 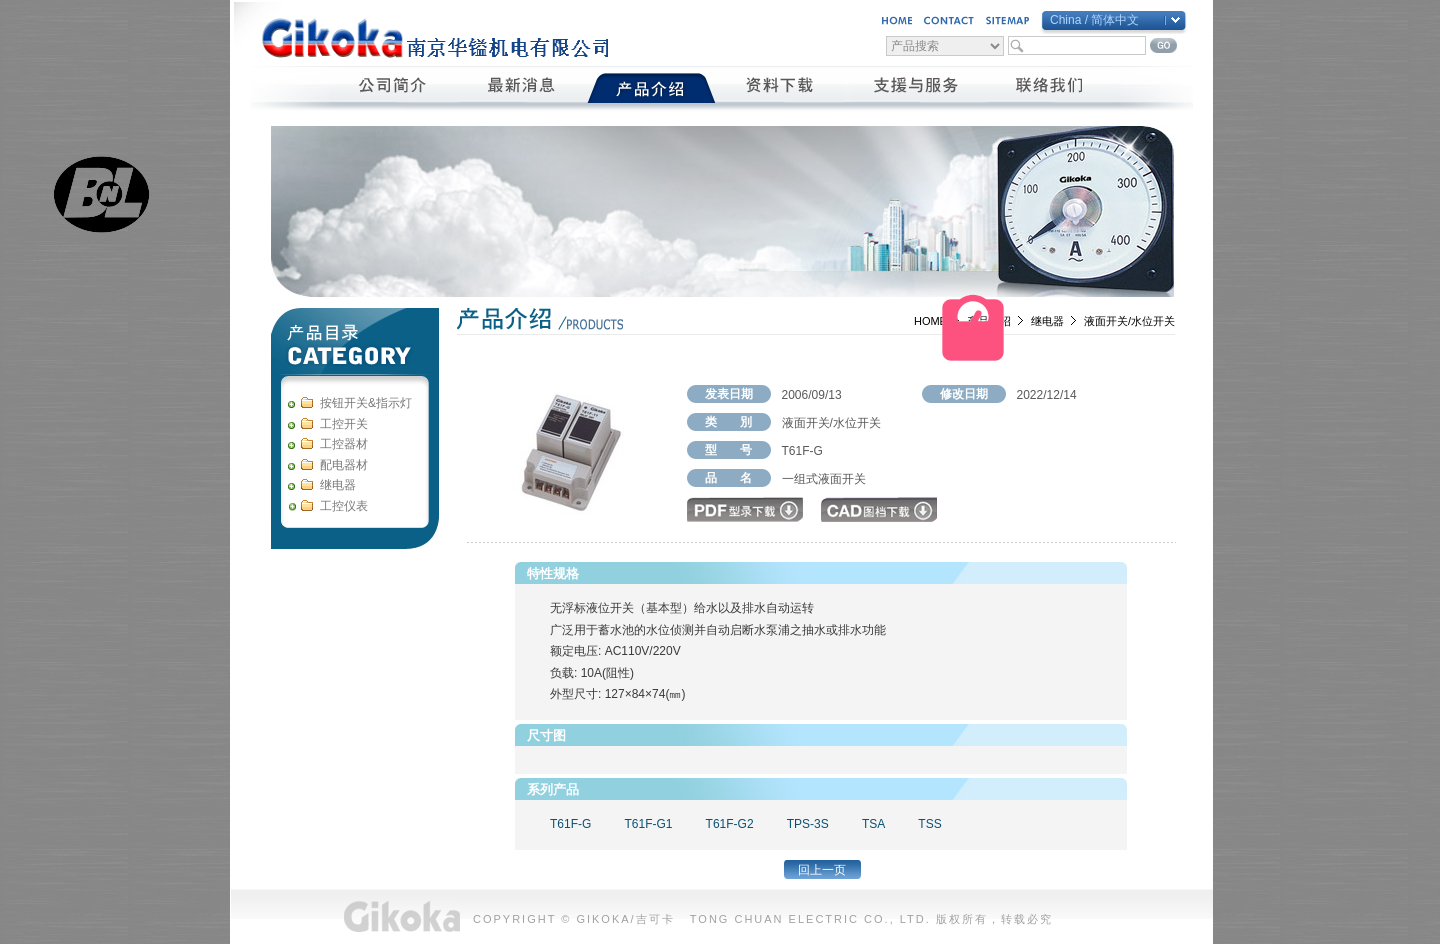 What do you see at coordinates (101, 194) in the screenshot?
I see `buy n large corporation logo from WALL-E` at bounding box center [101, 194].